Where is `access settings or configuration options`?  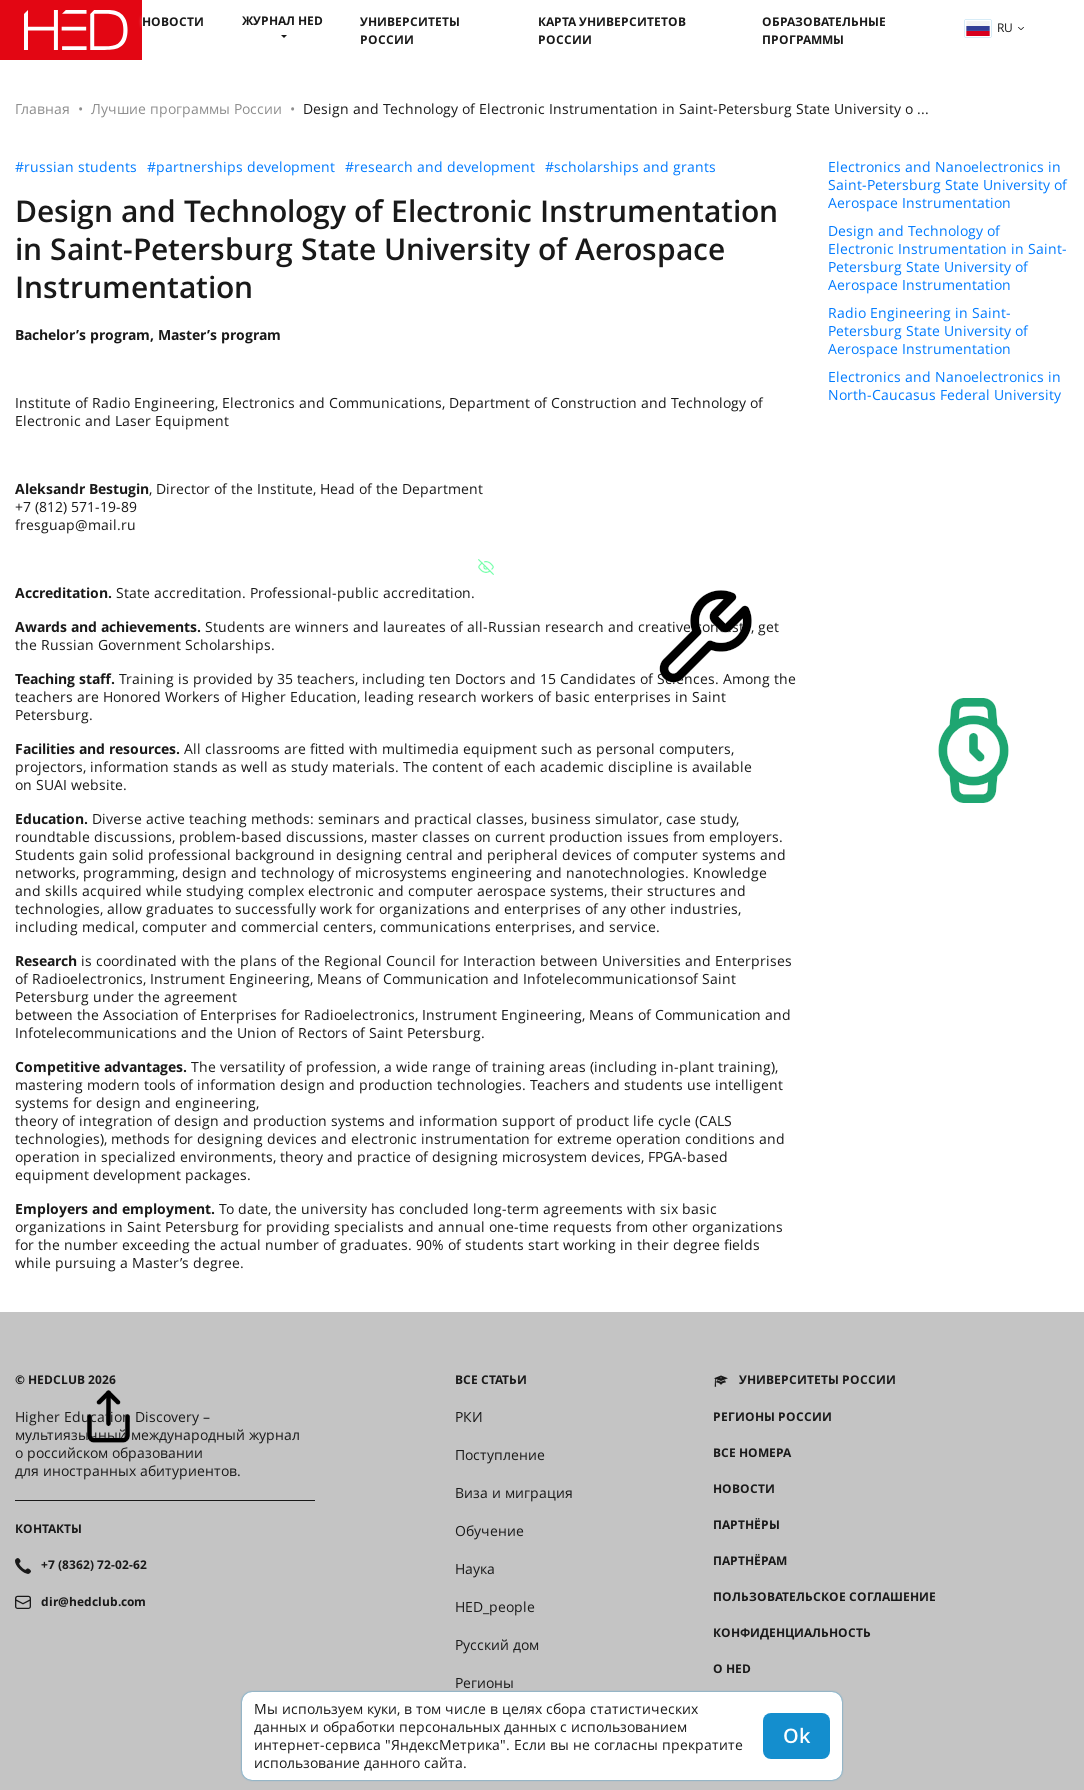 access settings or configuration options is located at coordinates (703, 638).